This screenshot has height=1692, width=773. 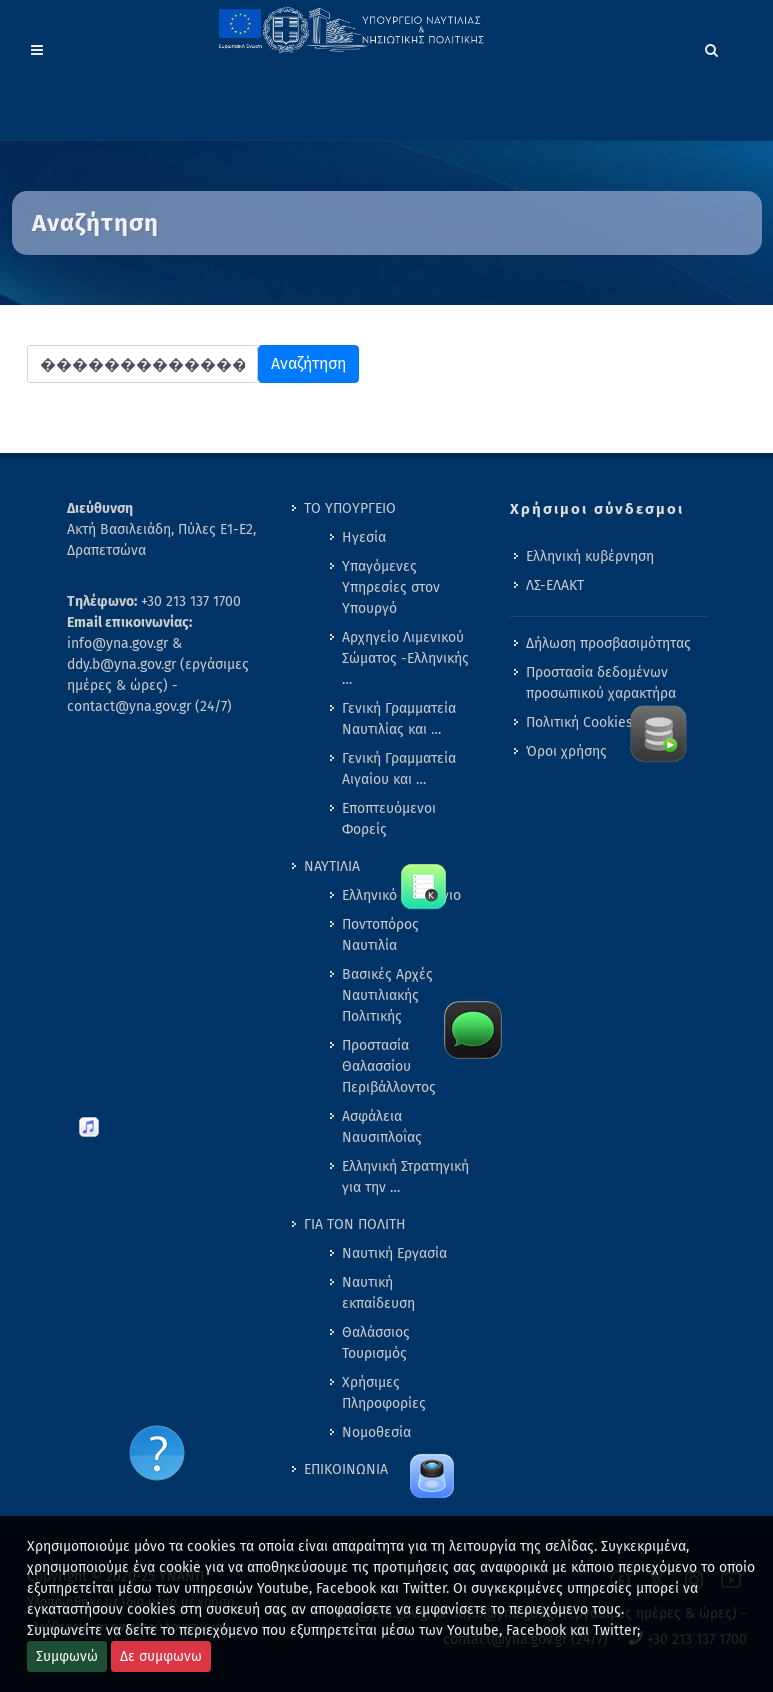 I want to click on open Oracle SQL Developer application, so click(x=658, y=733).